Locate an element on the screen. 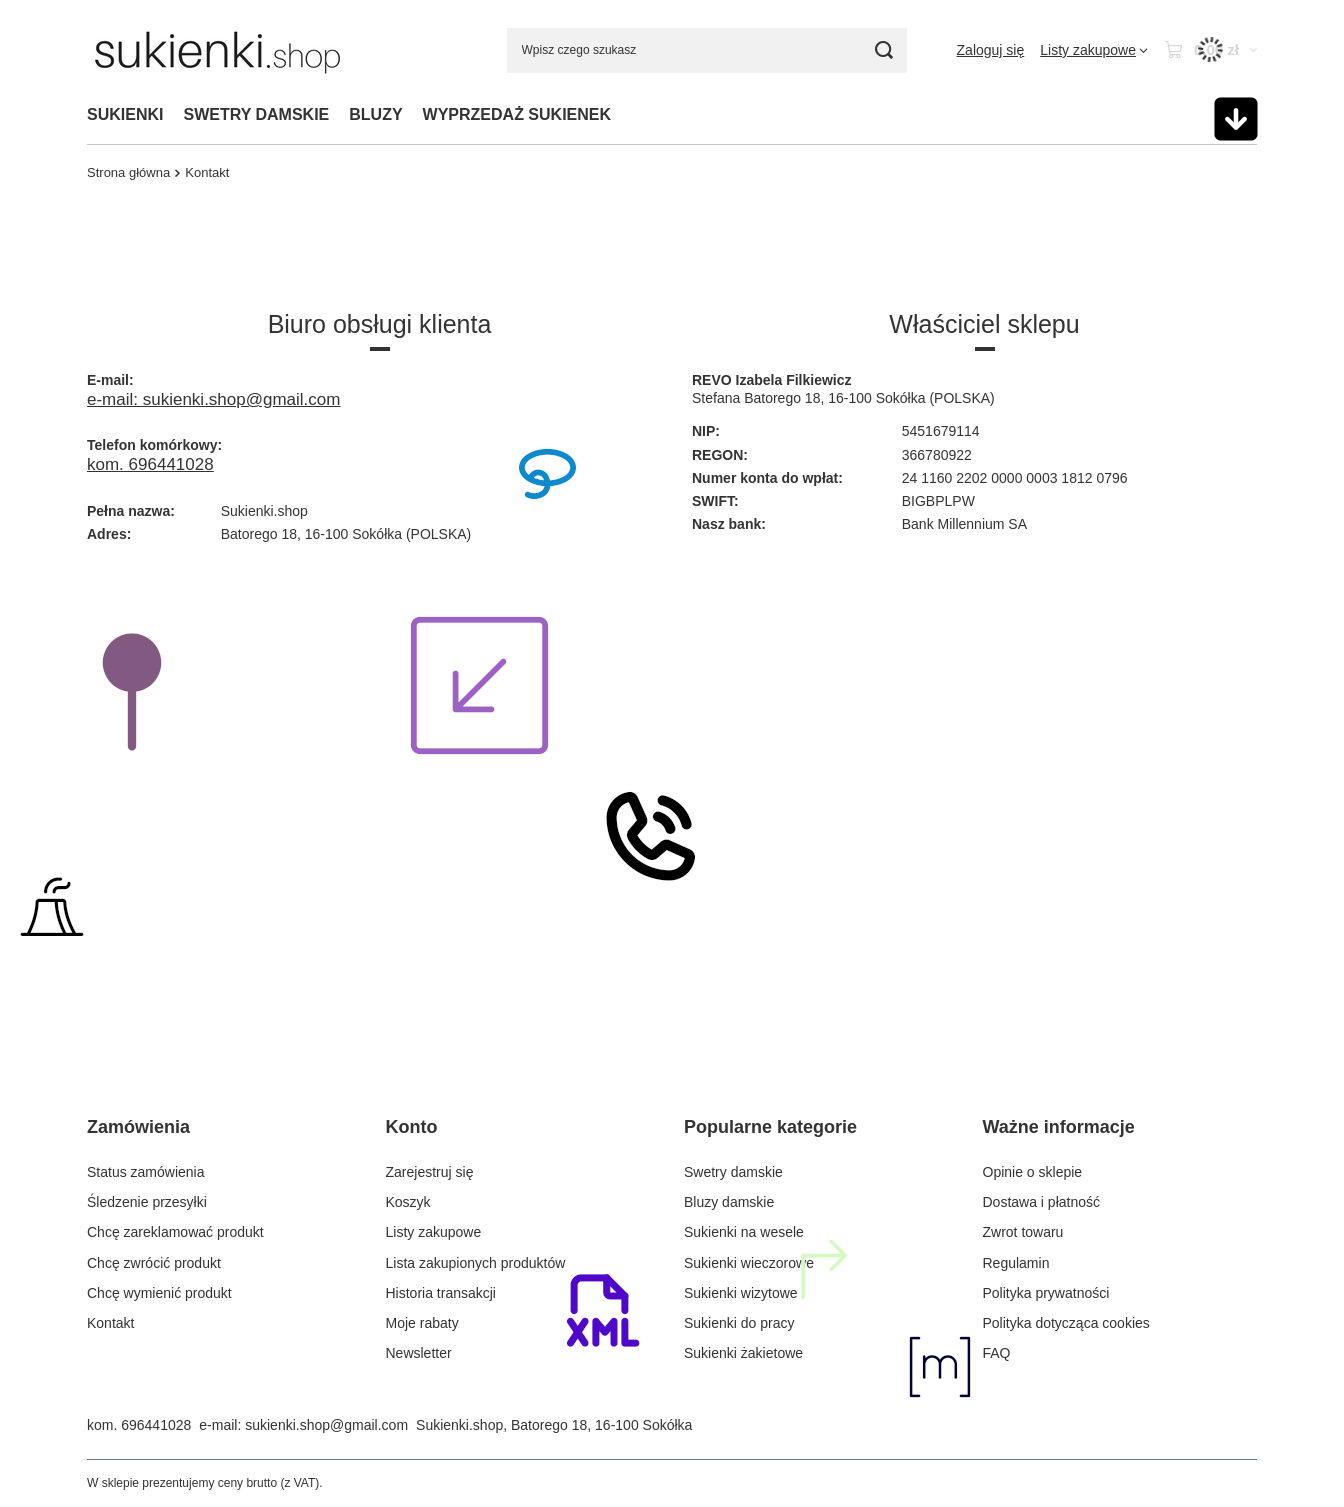 This screenshot has height=1507, width=1344. reply to a message is located at coordinates (819, 1269).